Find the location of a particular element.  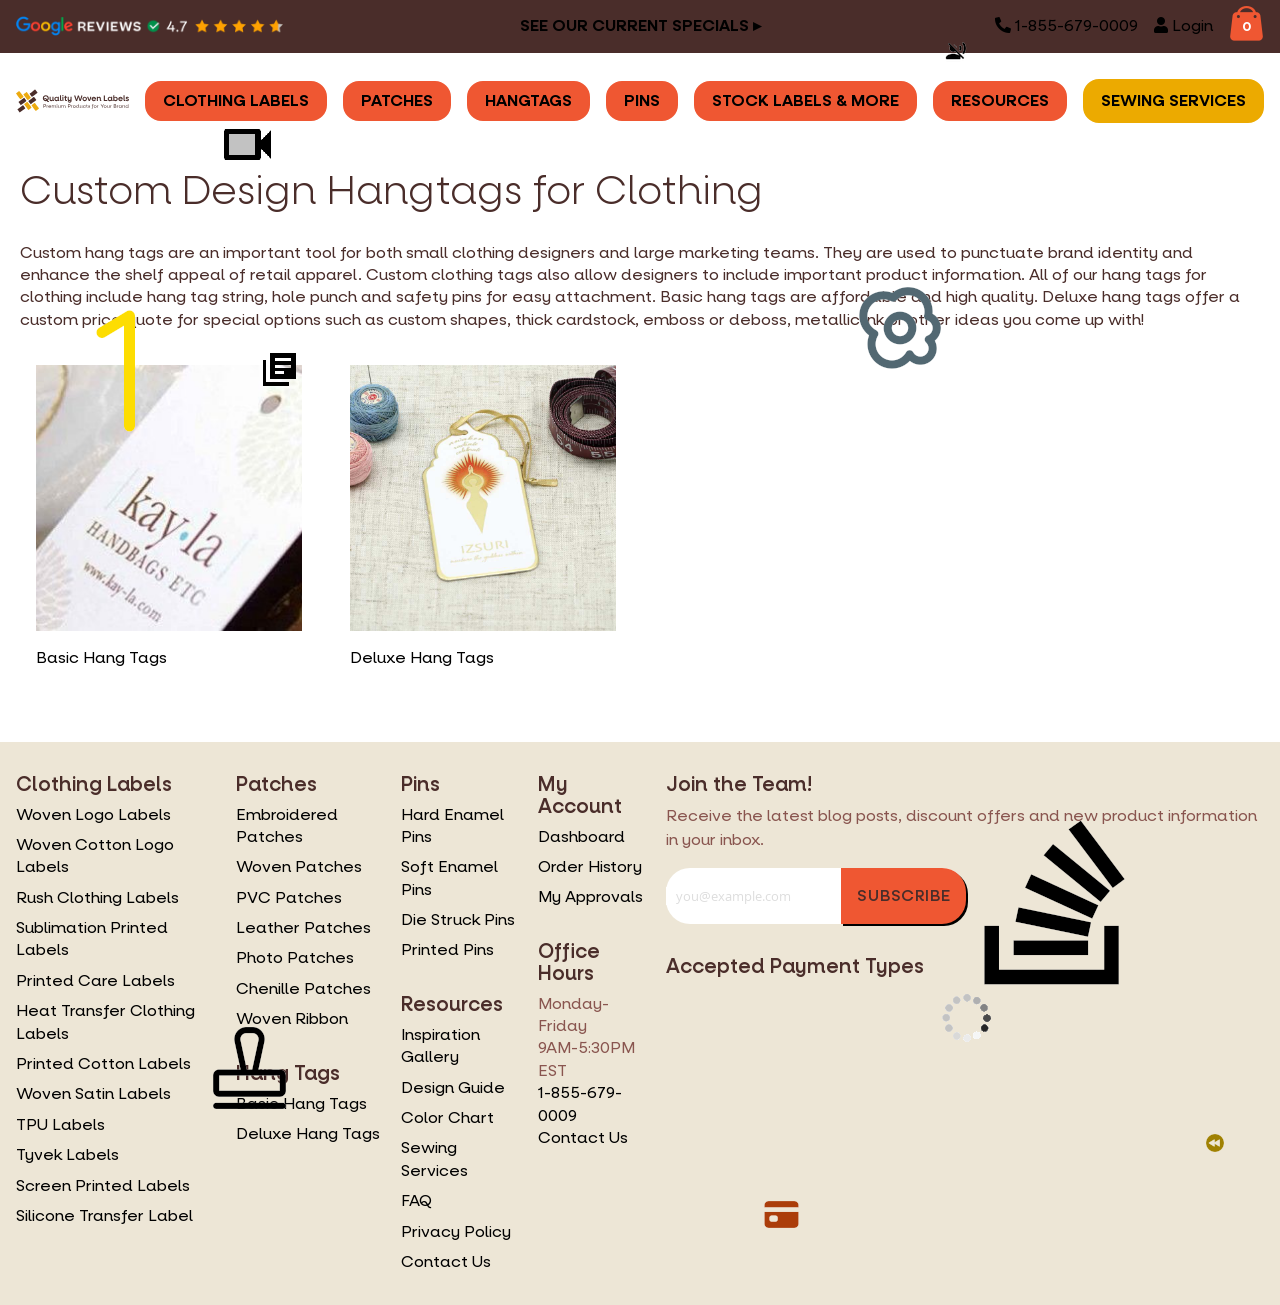

start a video call is located at coordinates (247, 144).